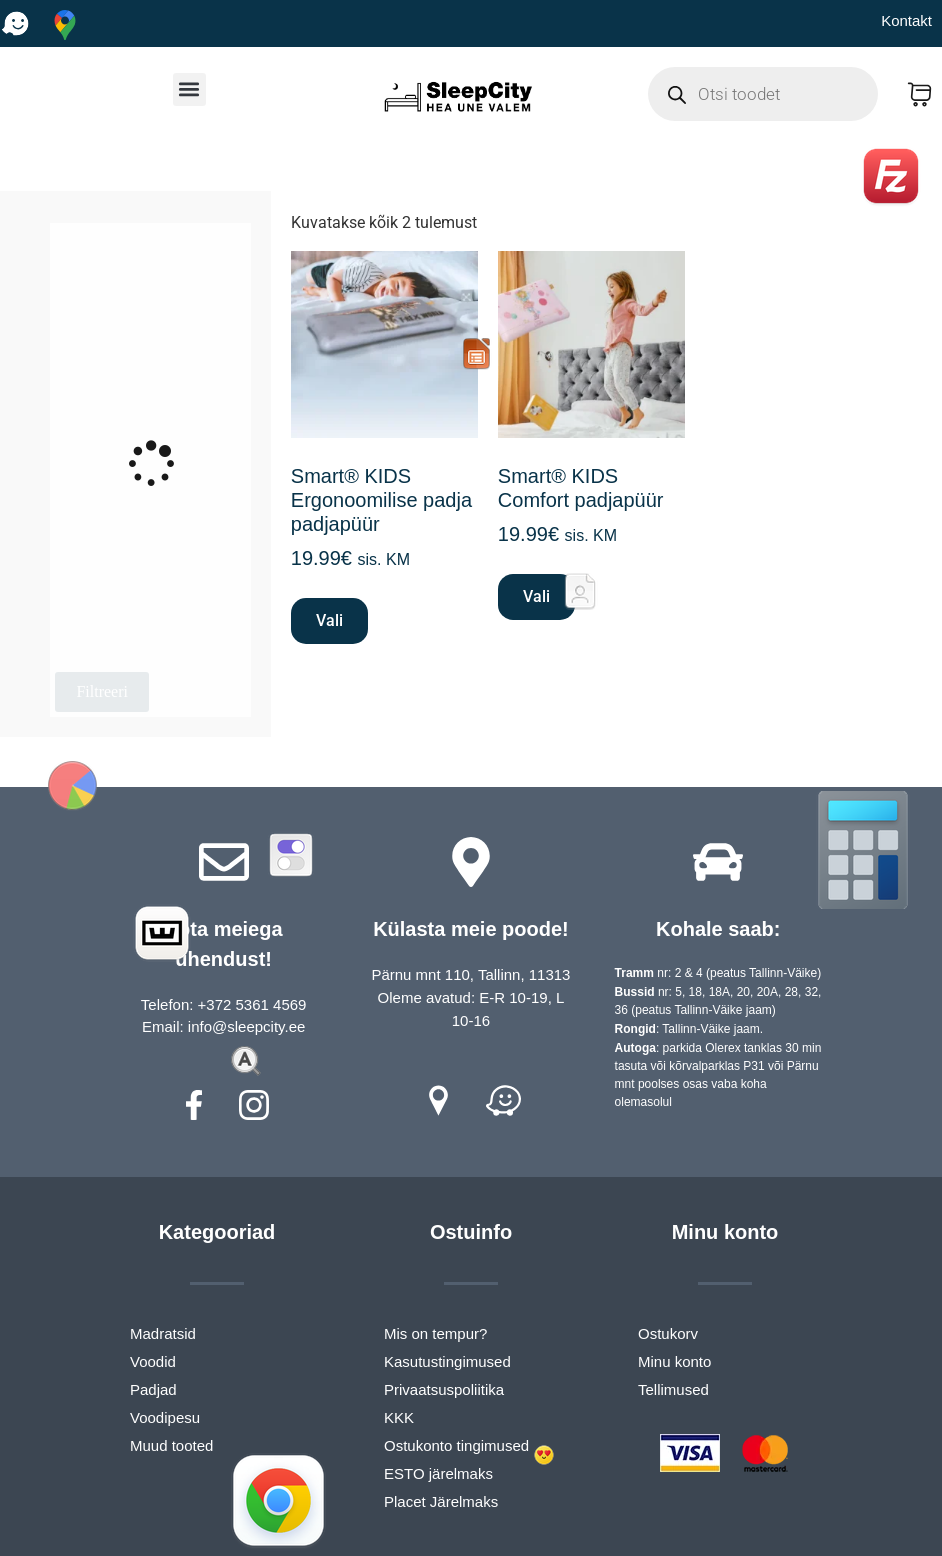  What do you see at coordinates (544, 1455) in the screenshot?
I see `open the Socialize app` at bounding box center [544, 1455].